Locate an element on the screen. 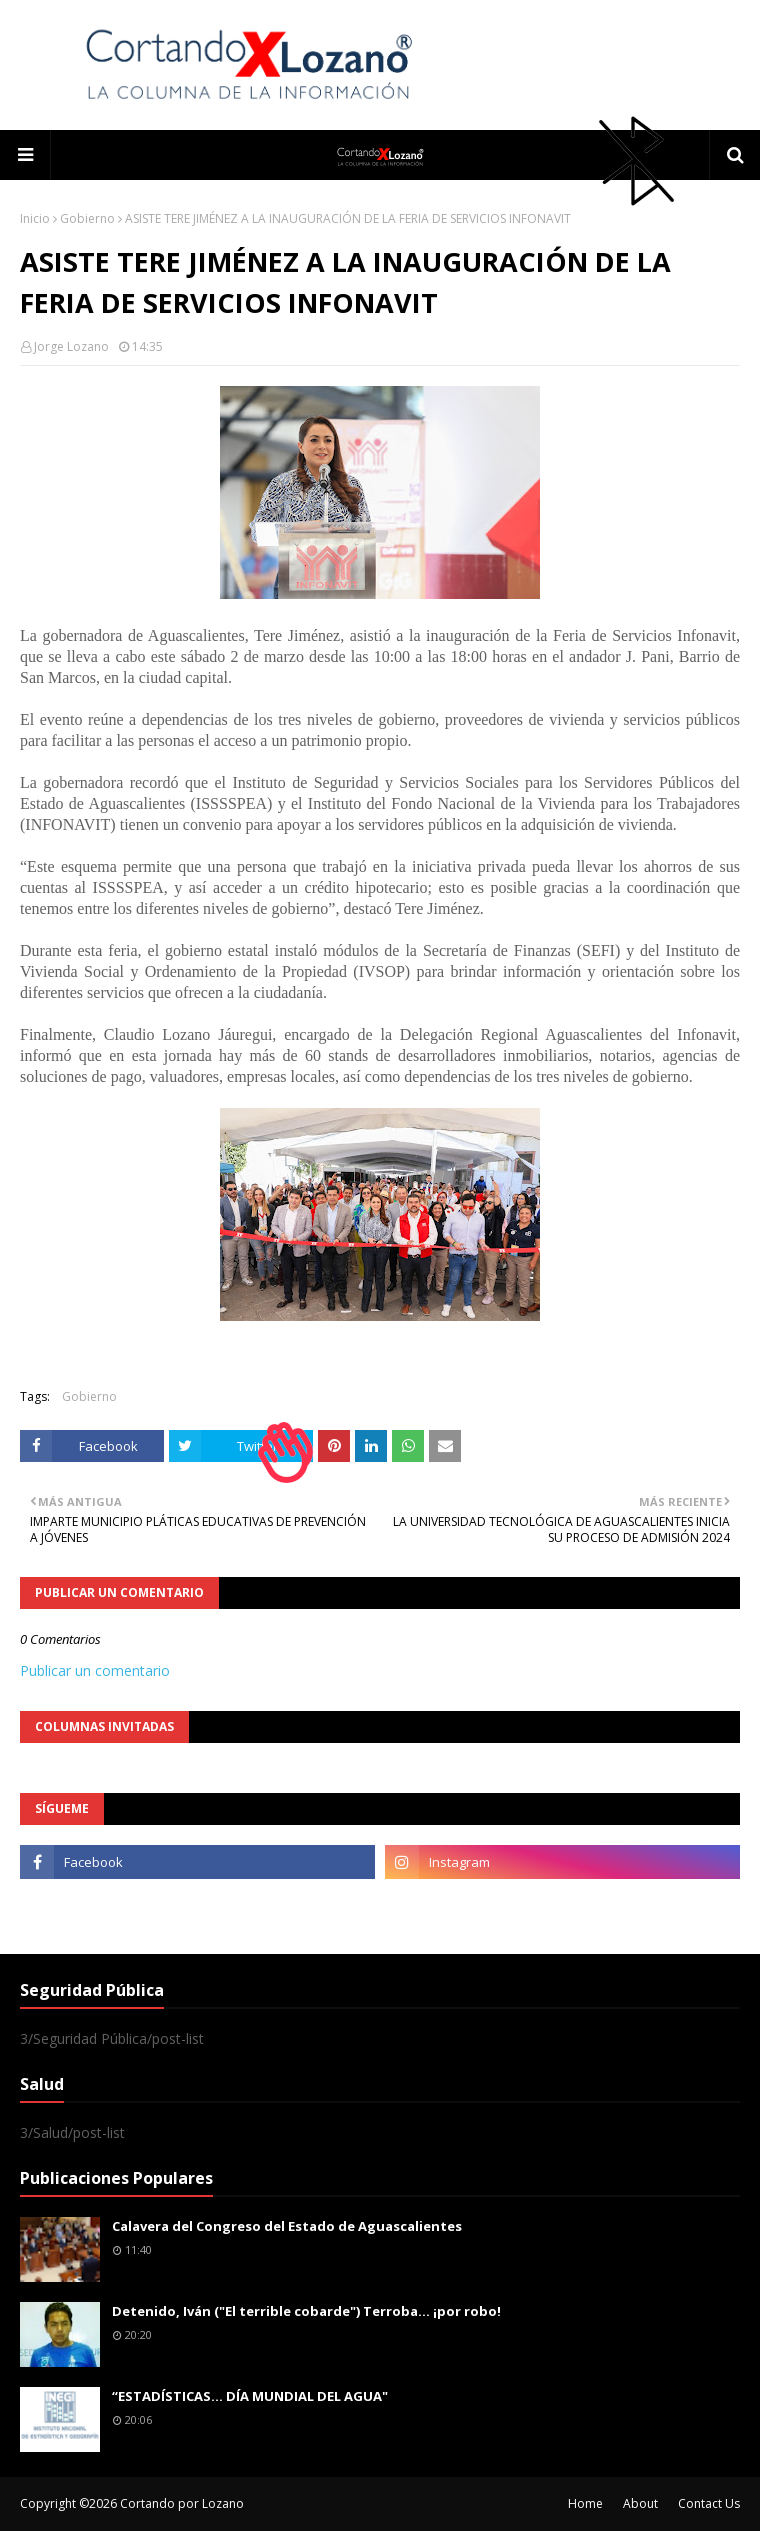 The image size is (760, 2531). give applause or show appreciation is located at coordinates (286, 1452).